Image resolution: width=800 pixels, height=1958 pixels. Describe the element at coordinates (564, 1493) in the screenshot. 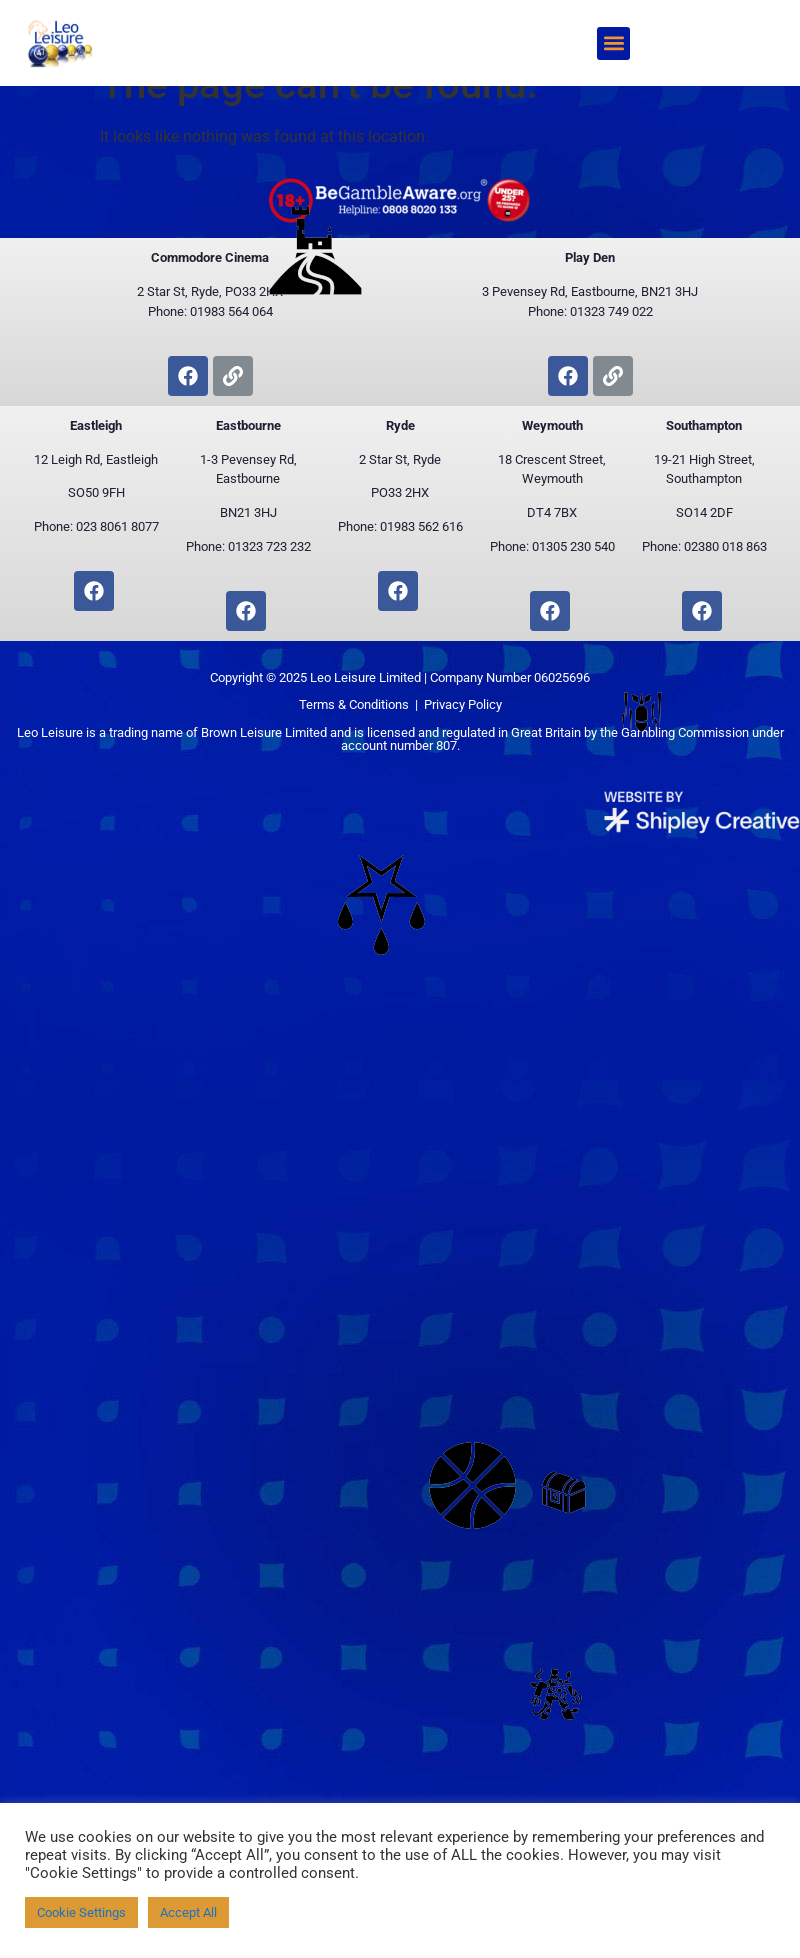

I see `a locked or secured inventory chest` at that location.